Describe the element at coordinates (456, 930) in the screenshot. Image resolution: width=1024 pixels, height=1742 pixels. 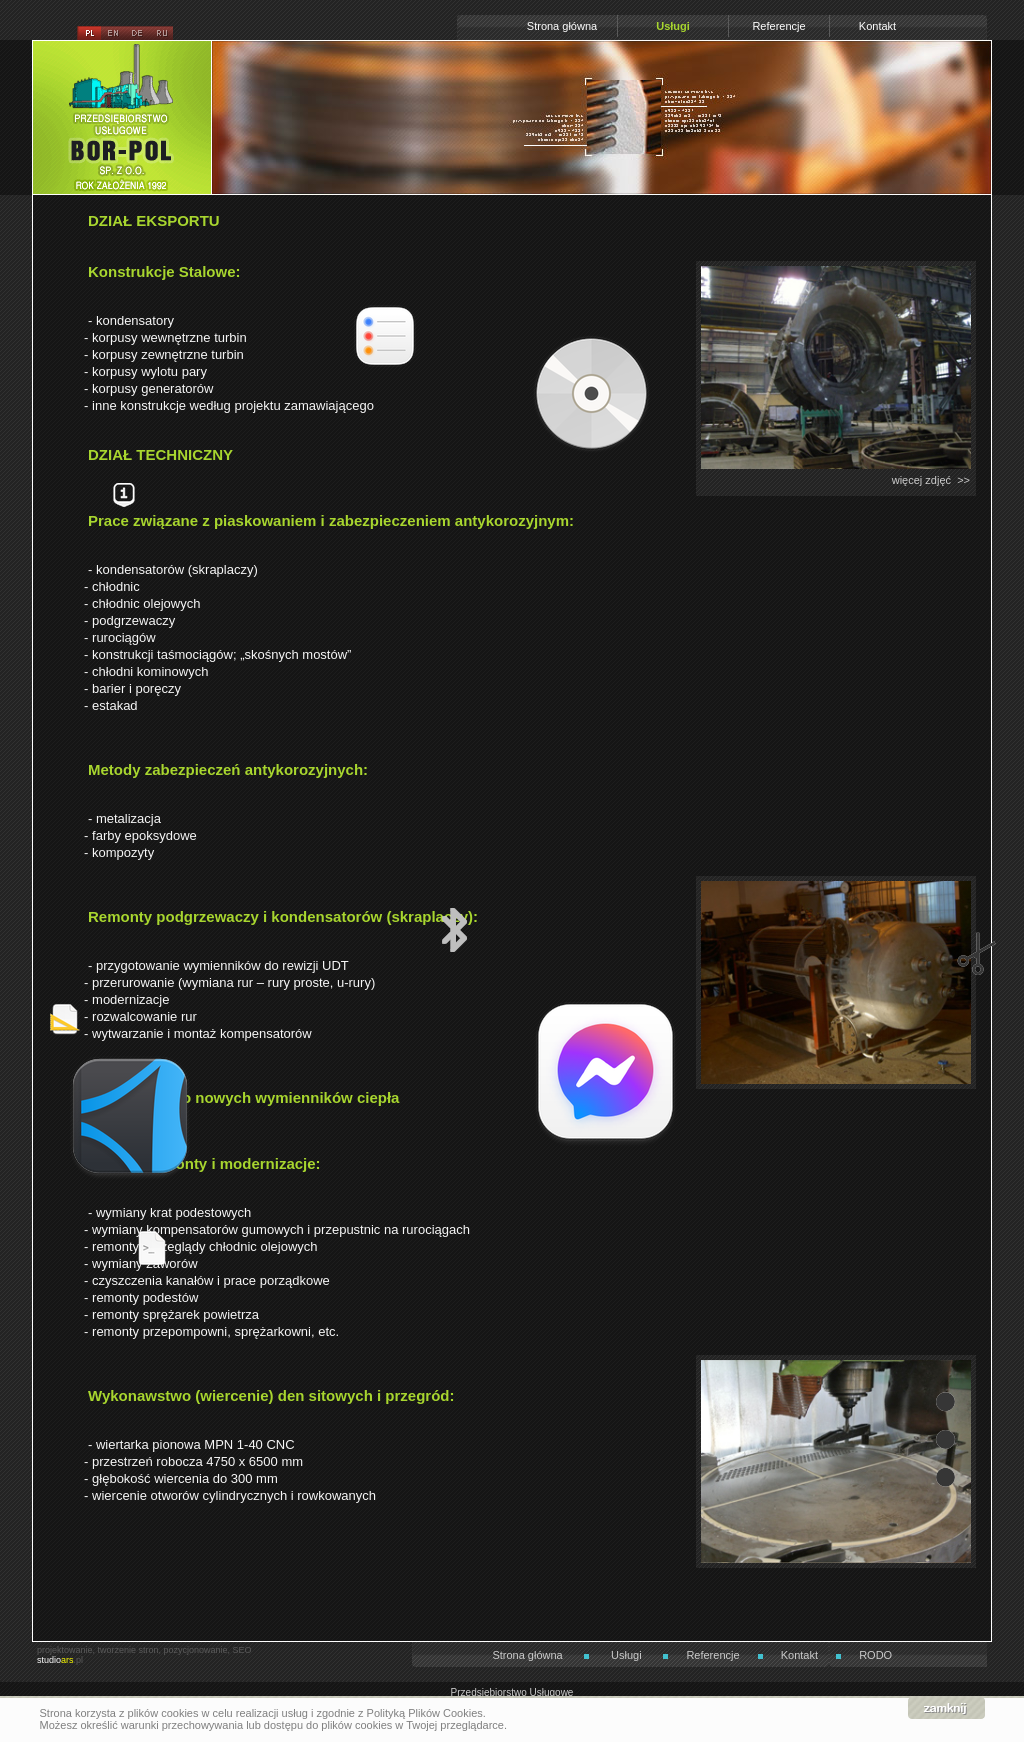
I see `toggle bluetooth connectivity on or off` at that location.